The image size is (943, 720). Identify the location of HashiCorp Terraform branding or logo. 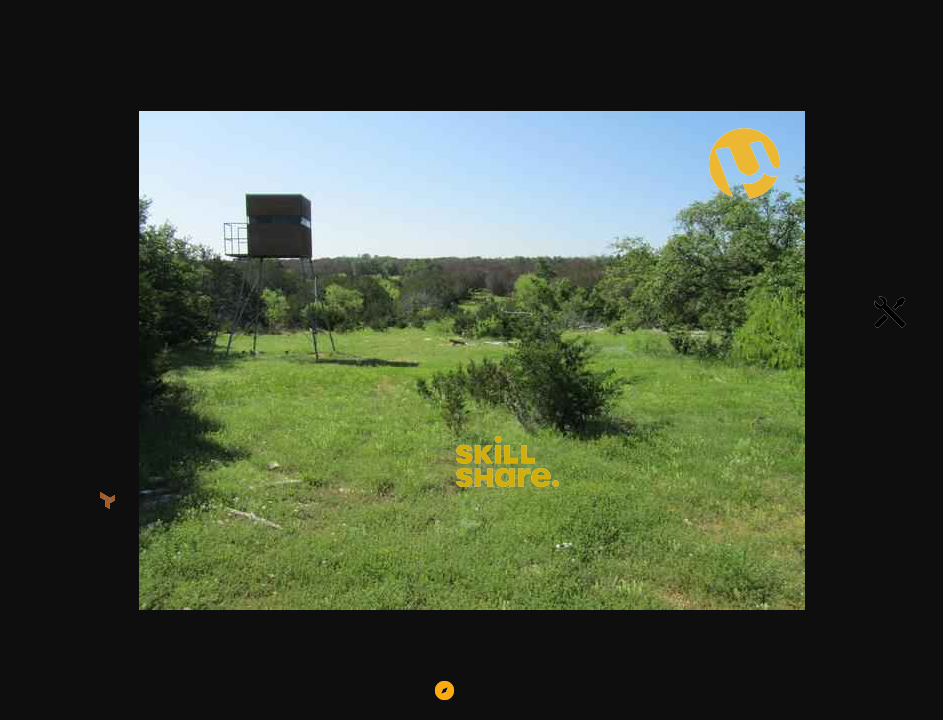
(107, 500).